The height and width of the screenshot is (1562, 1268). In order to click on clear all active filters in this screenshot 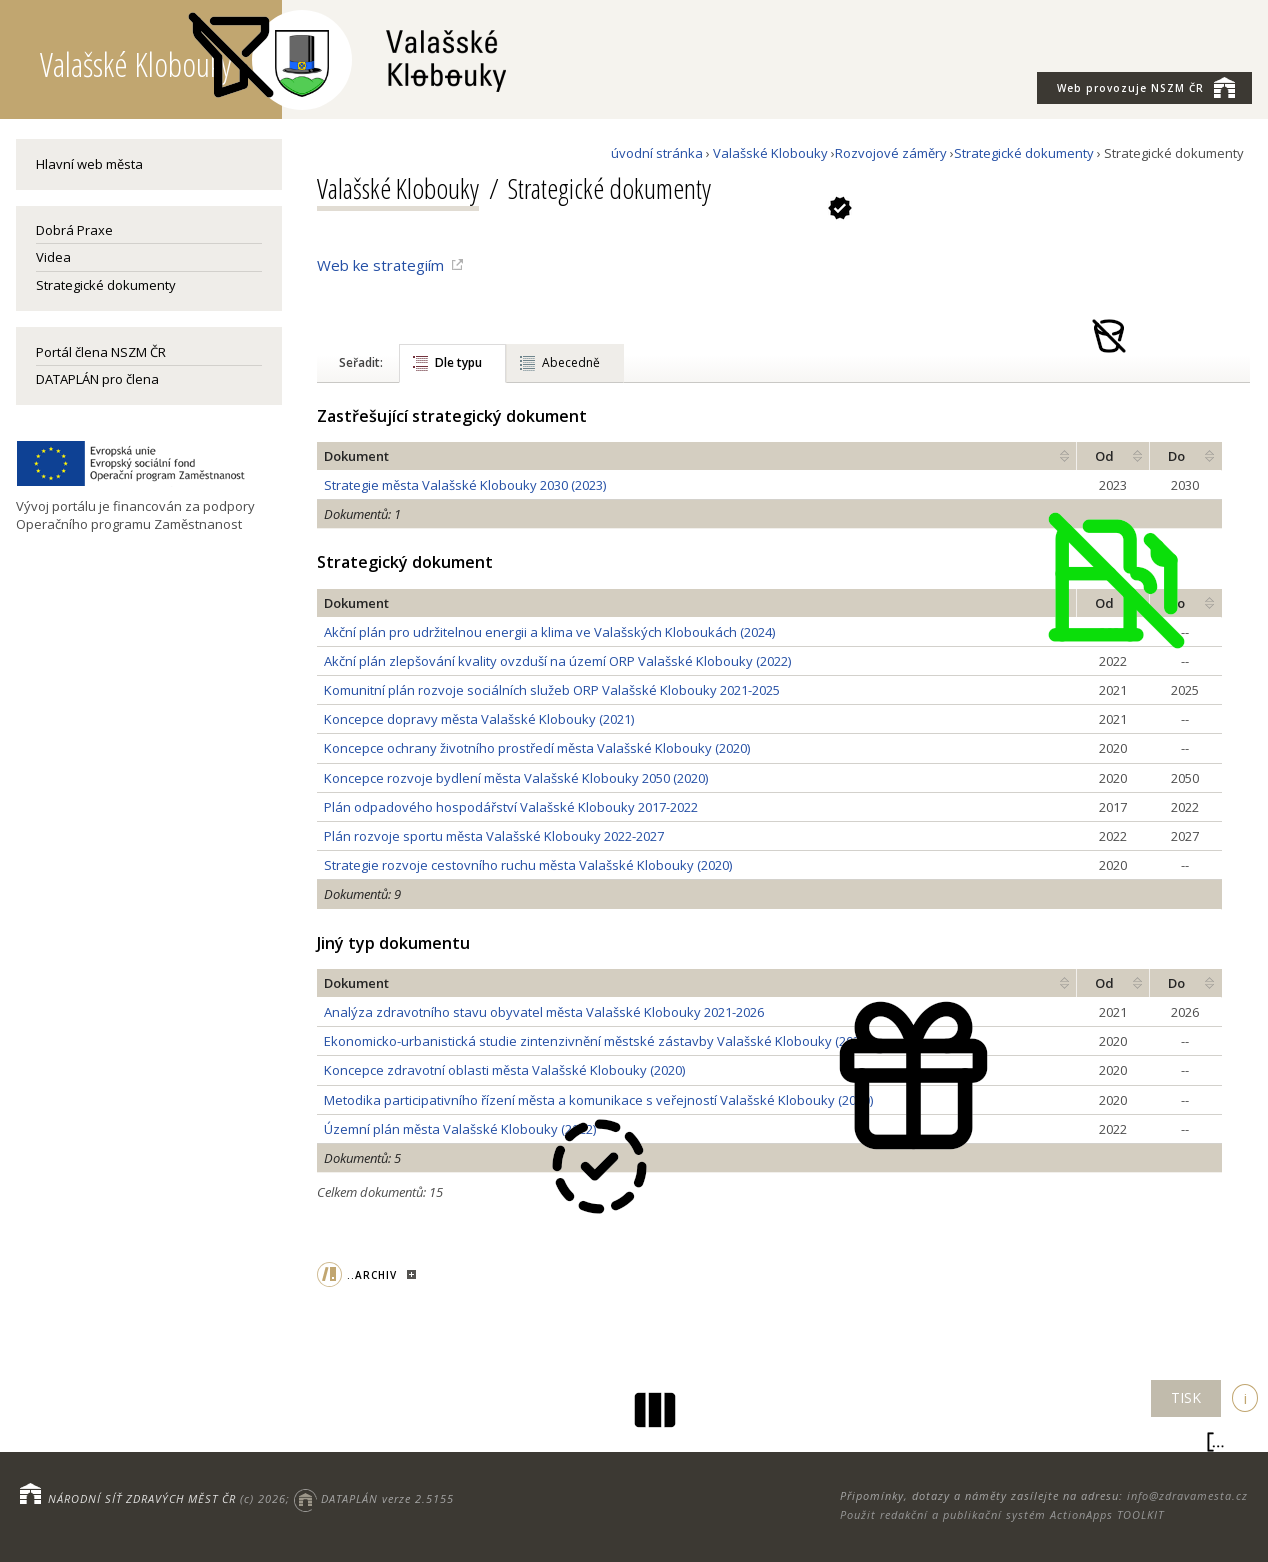, I will do `click(231, 55)`.